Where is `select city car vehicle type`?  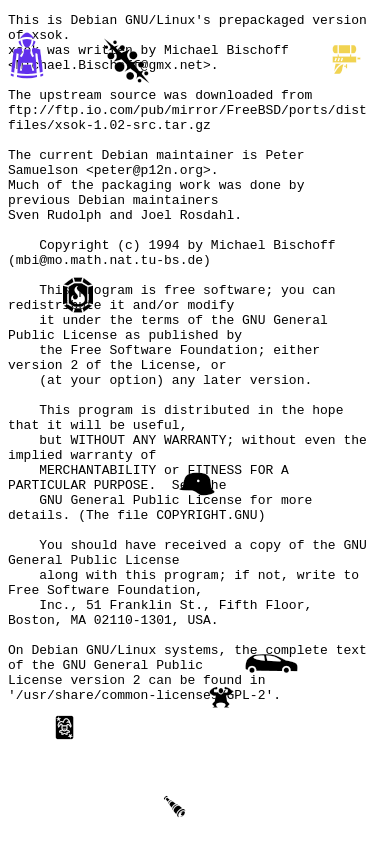 select city car vehicle type is located at coordinates (271, 663).